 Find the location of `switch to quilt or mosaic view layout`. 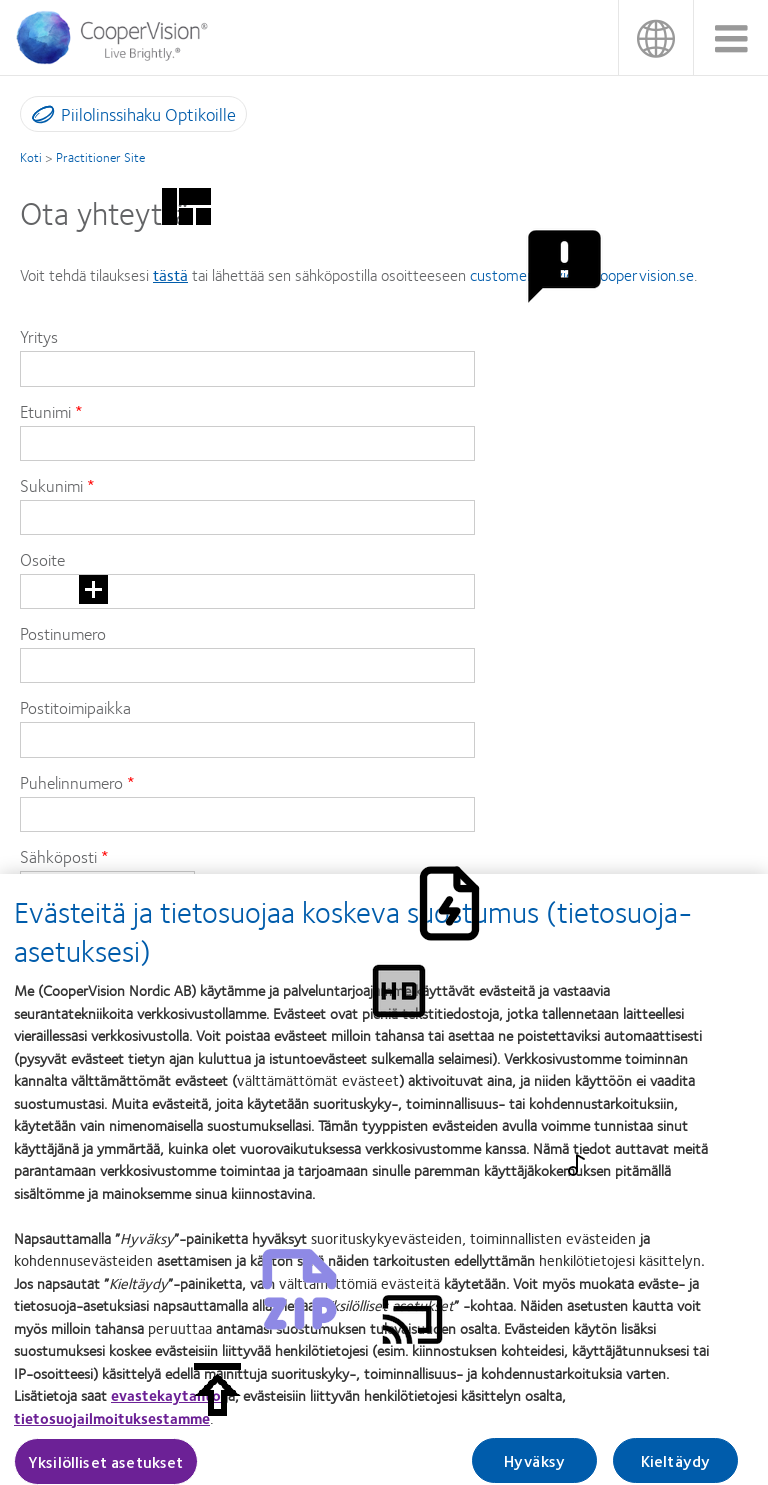

switch to quilt or mosaic view layout is located at coordinates (185, 208).